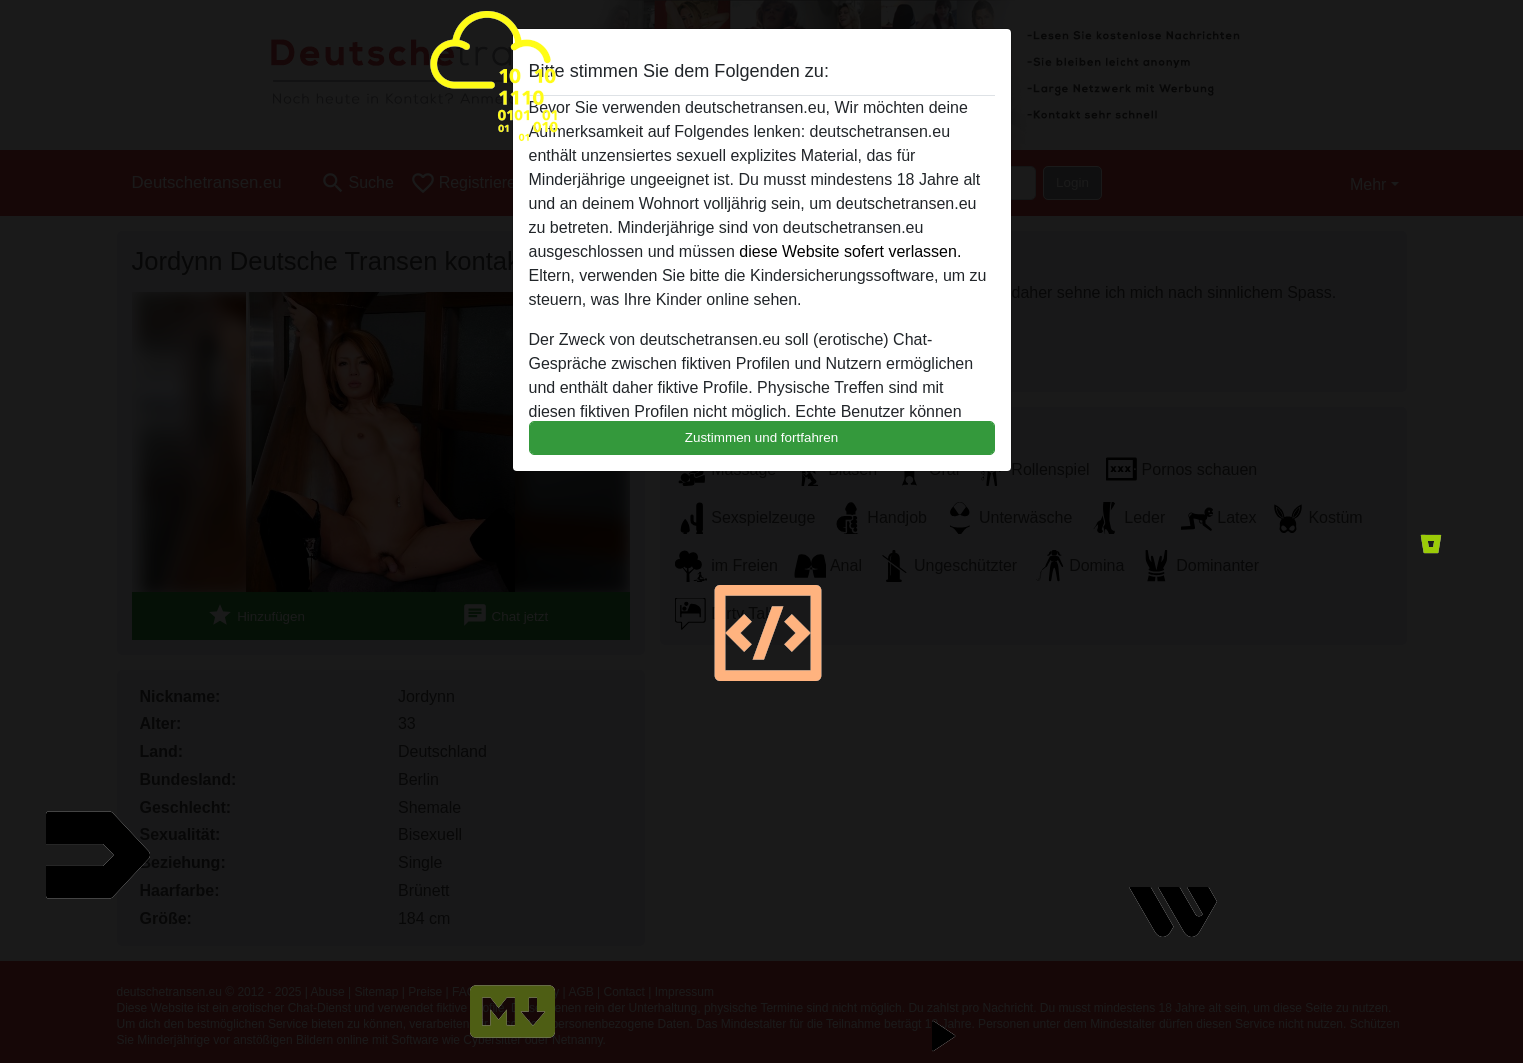 The width and height of the screenshot is (1523, 1063). What do you see at coordinates (512, 1011) in the screenshot?
I see `indicates markdown formatting is supported` at bounding box center [512, 1011].